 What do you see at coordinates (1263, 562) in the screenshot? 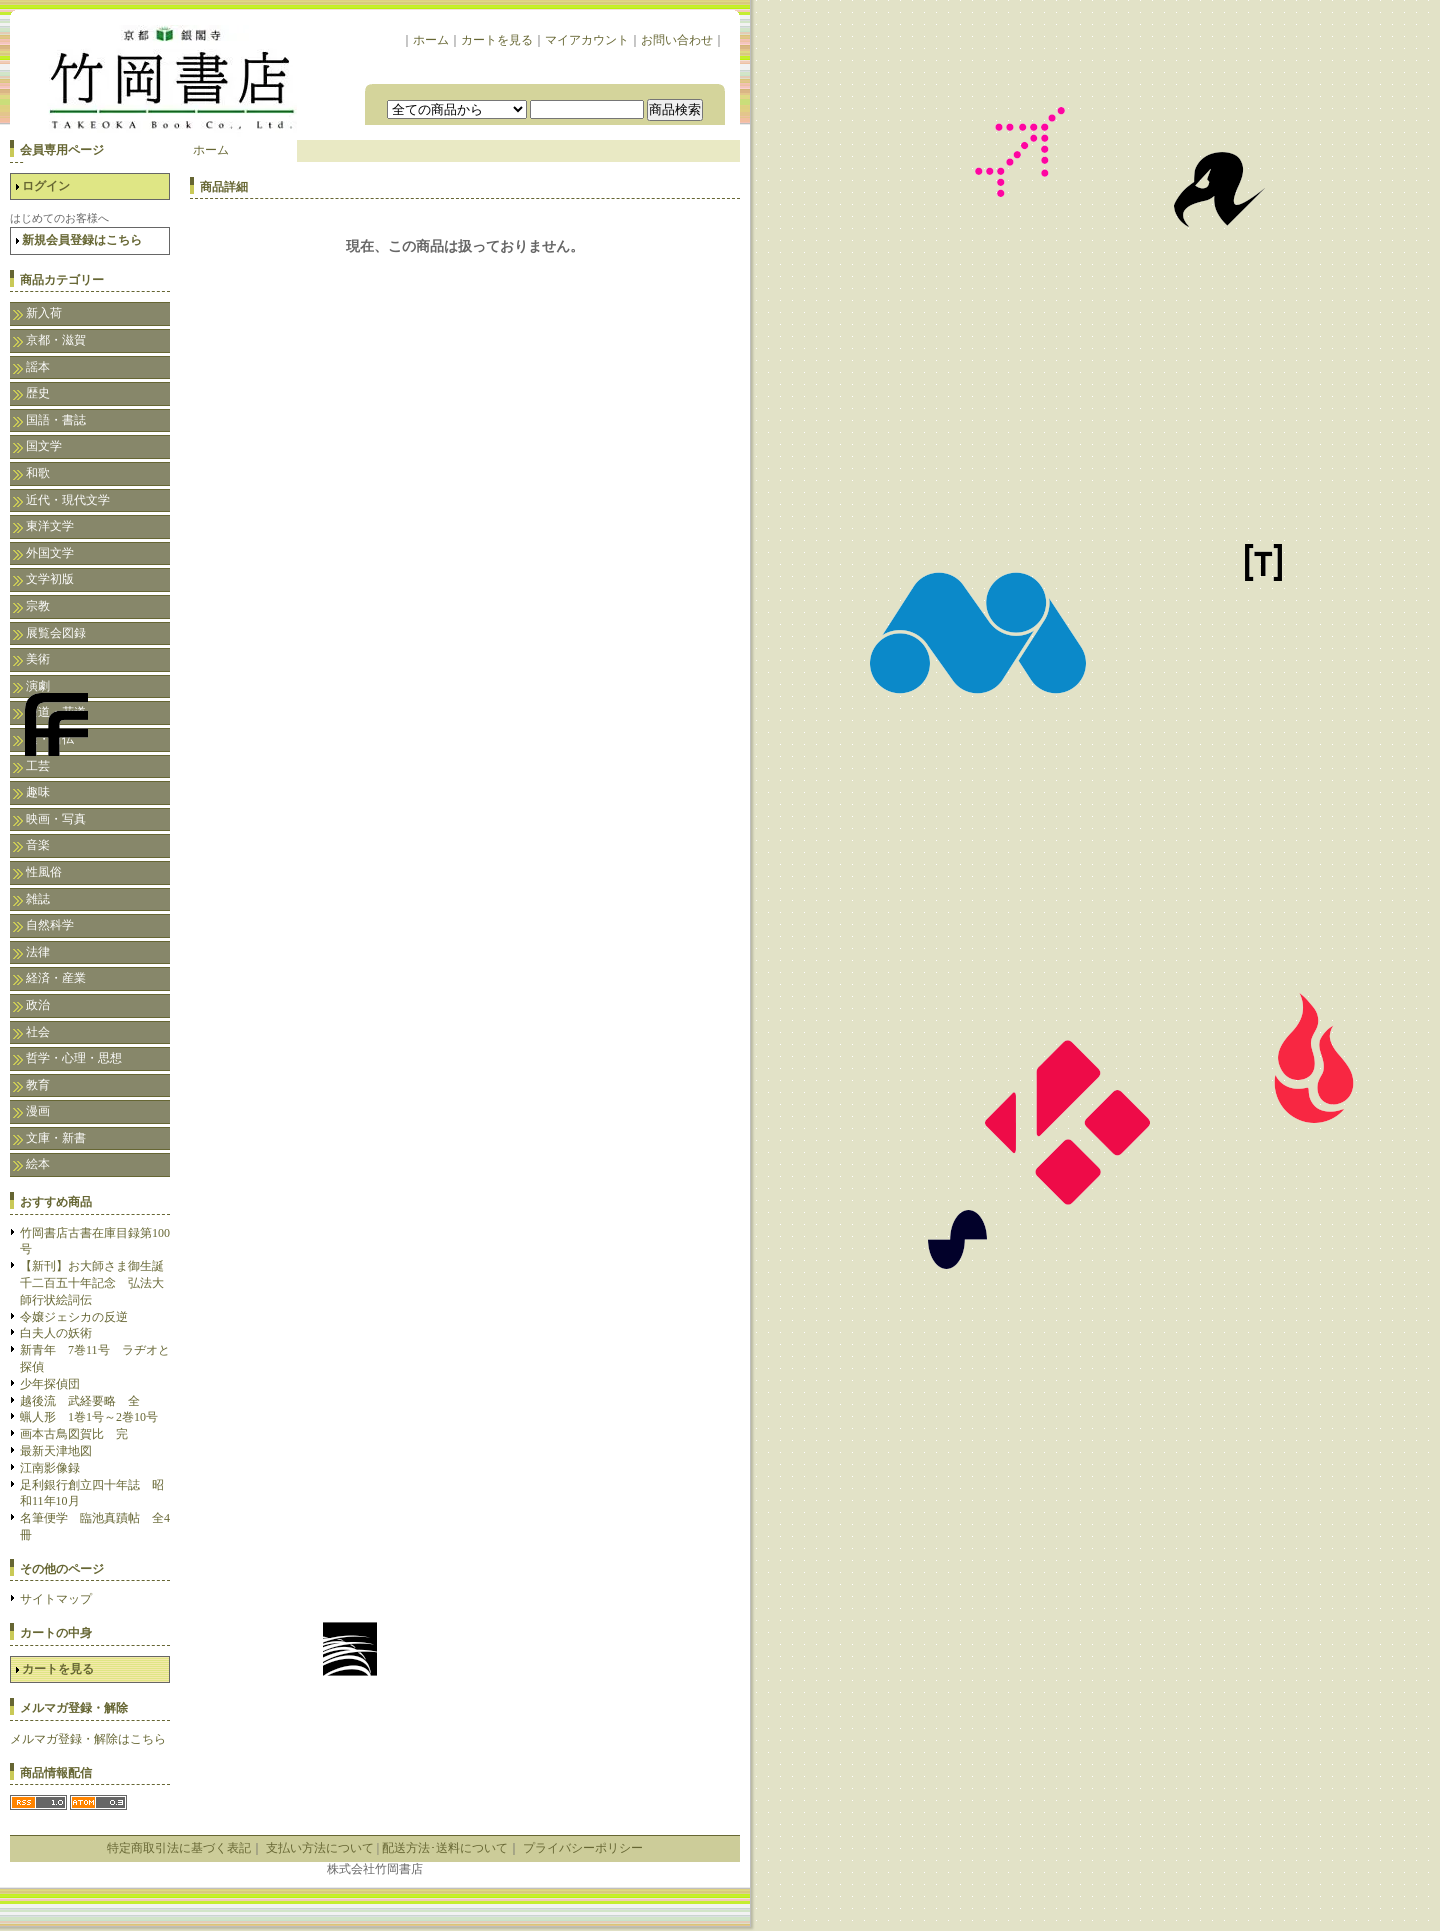
I see `TOML configuration file format logo` at bounding box center [1263, 562].